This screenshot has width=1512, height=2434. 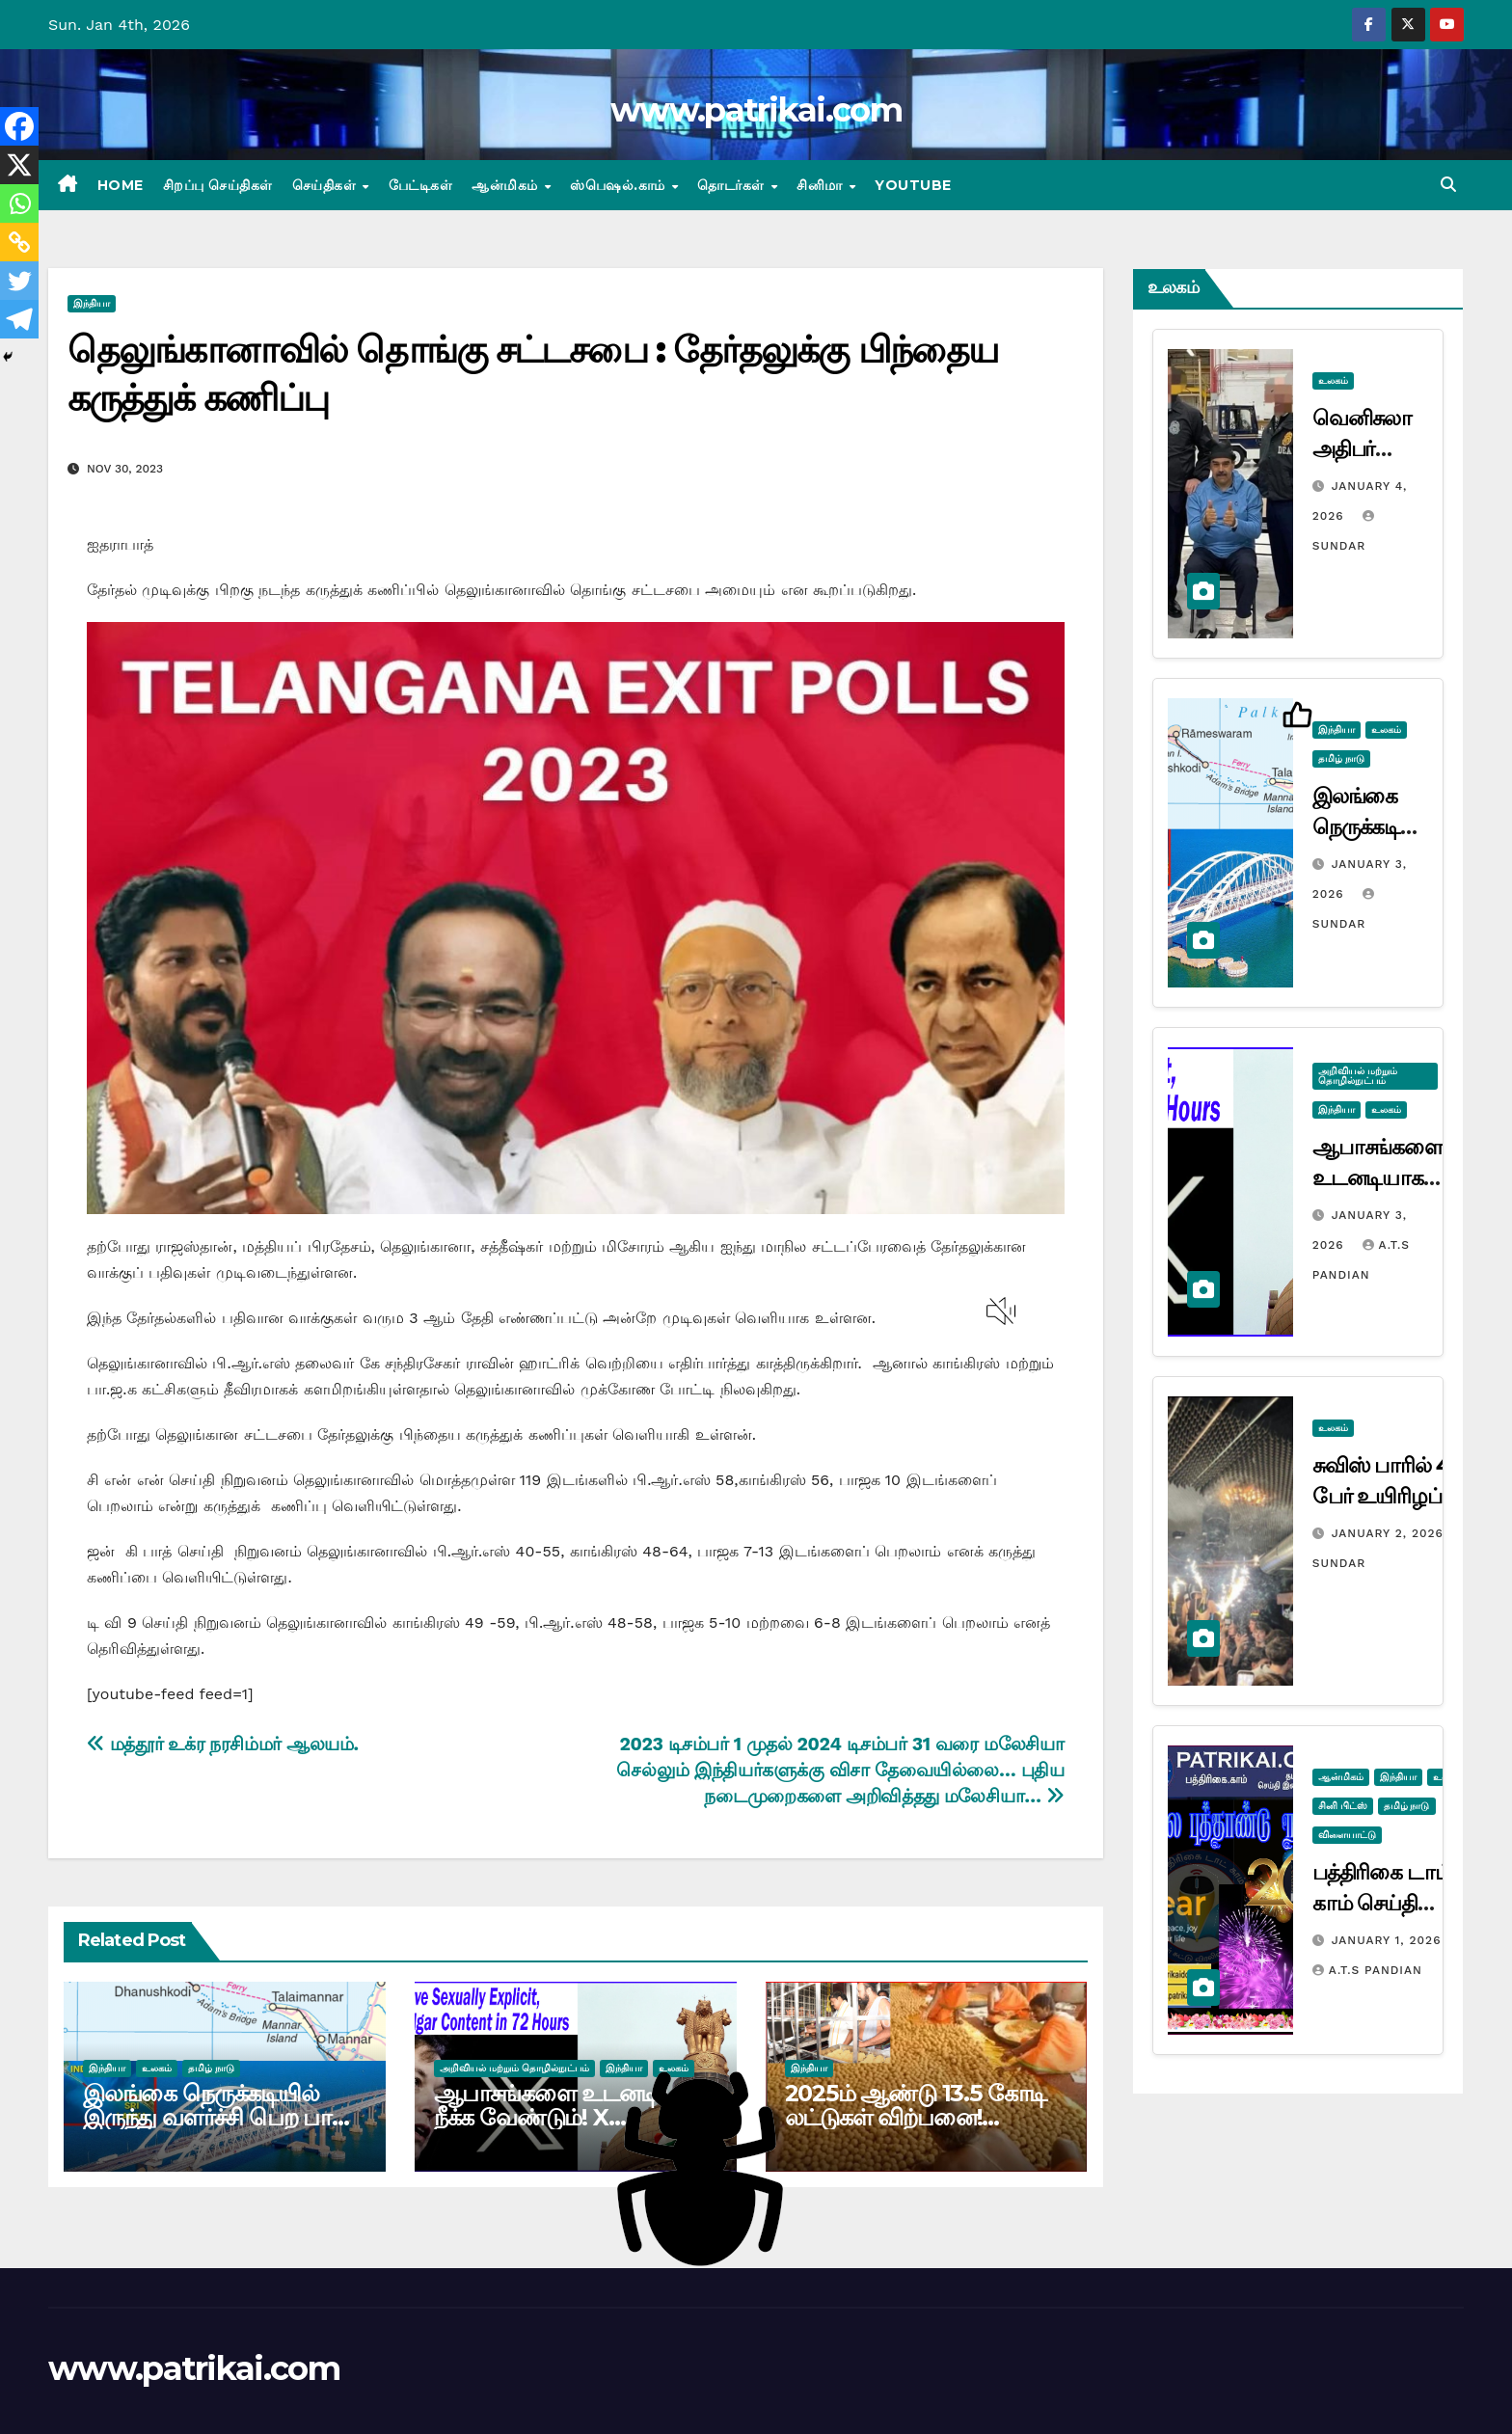 I want to click on mute audio or sound, so click(x=1000, y=1311).